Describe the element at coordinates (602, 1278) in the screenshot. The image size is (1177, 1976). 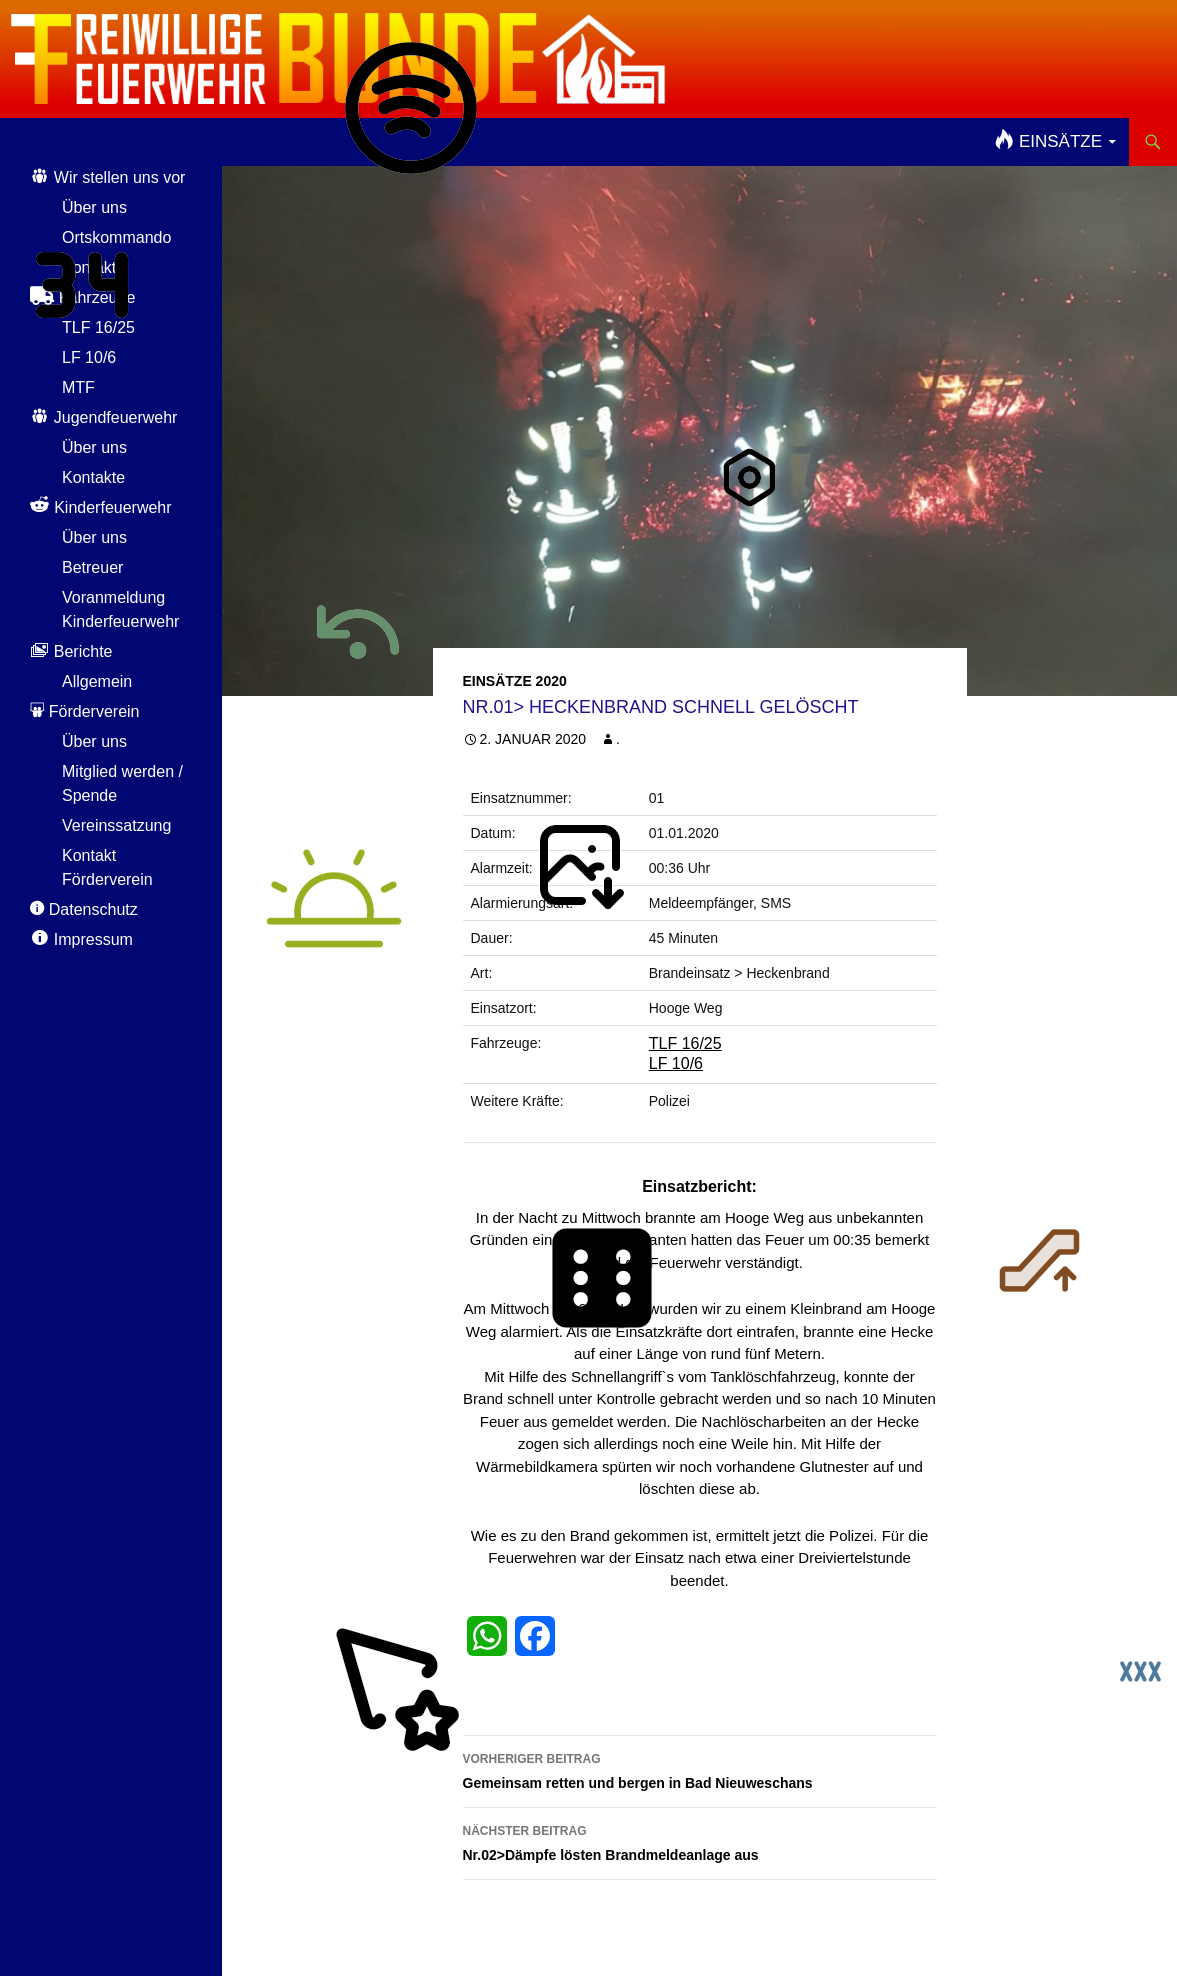
I see `roll or randomize a selection` at that location.